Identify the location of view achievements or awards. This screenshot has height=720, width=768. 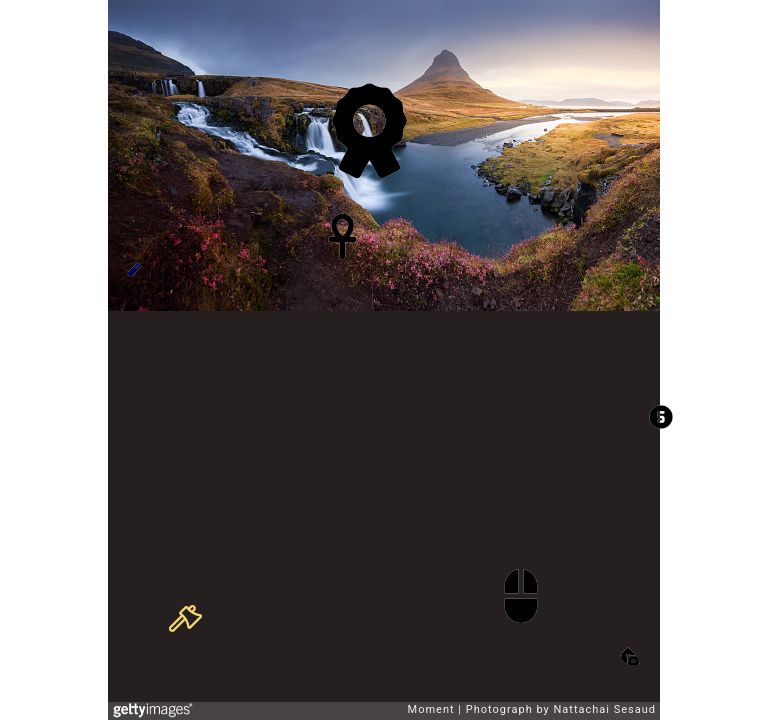
(369, 131).